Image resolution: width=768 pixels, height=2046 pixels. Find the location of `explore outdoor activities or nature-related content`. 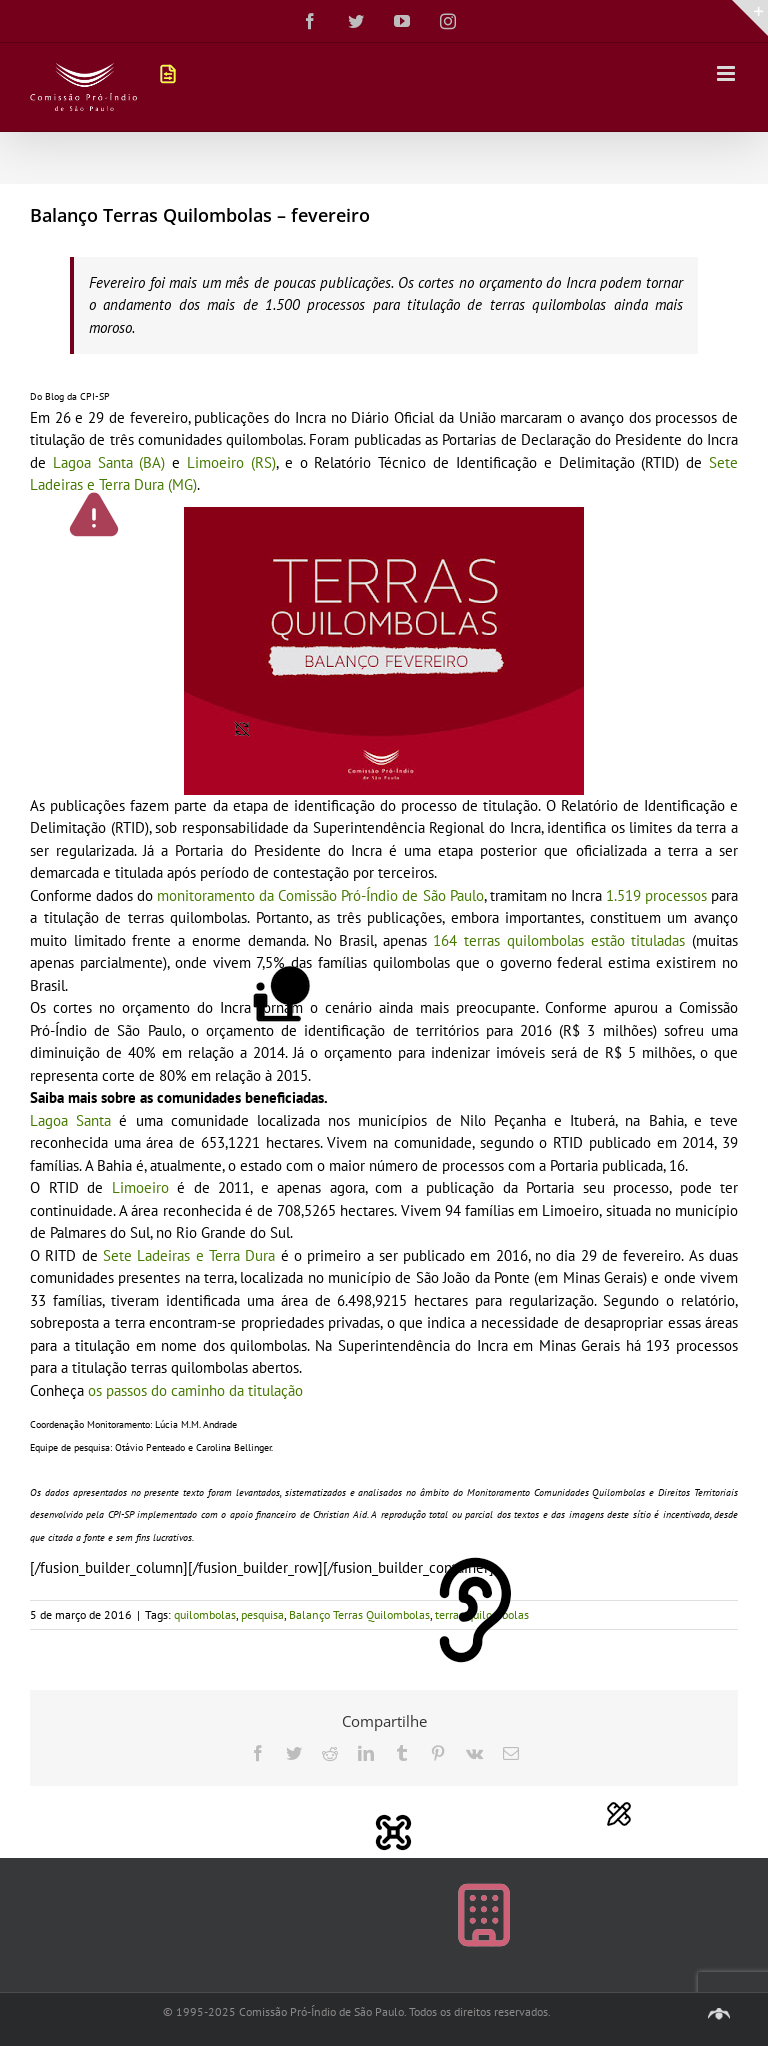

explore outdoor activities or nature-related content is located at coordinates (281, 993).